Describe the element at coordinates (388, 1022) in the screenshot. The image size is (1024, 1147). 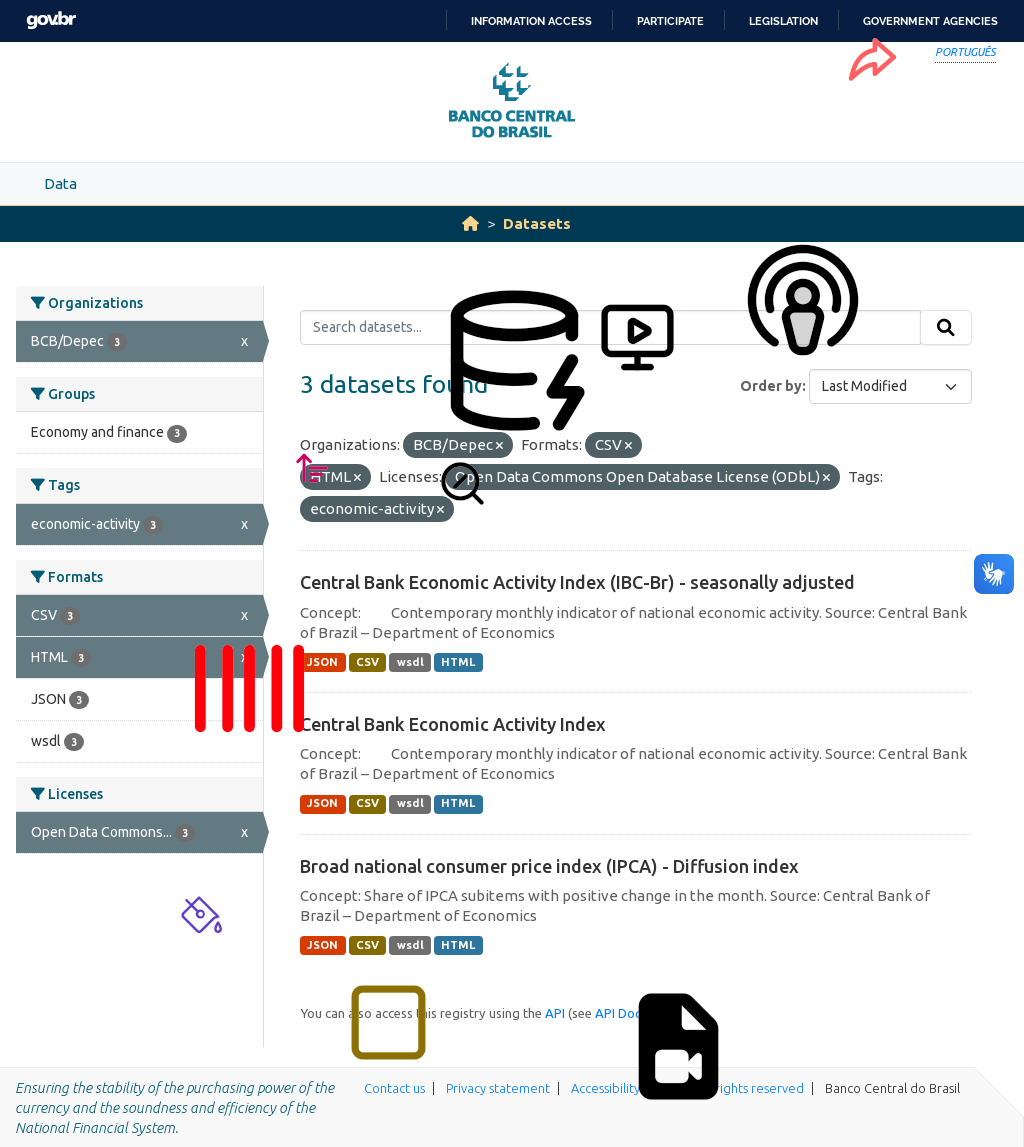
I see `unchecked checkbox or selection state` at that location.